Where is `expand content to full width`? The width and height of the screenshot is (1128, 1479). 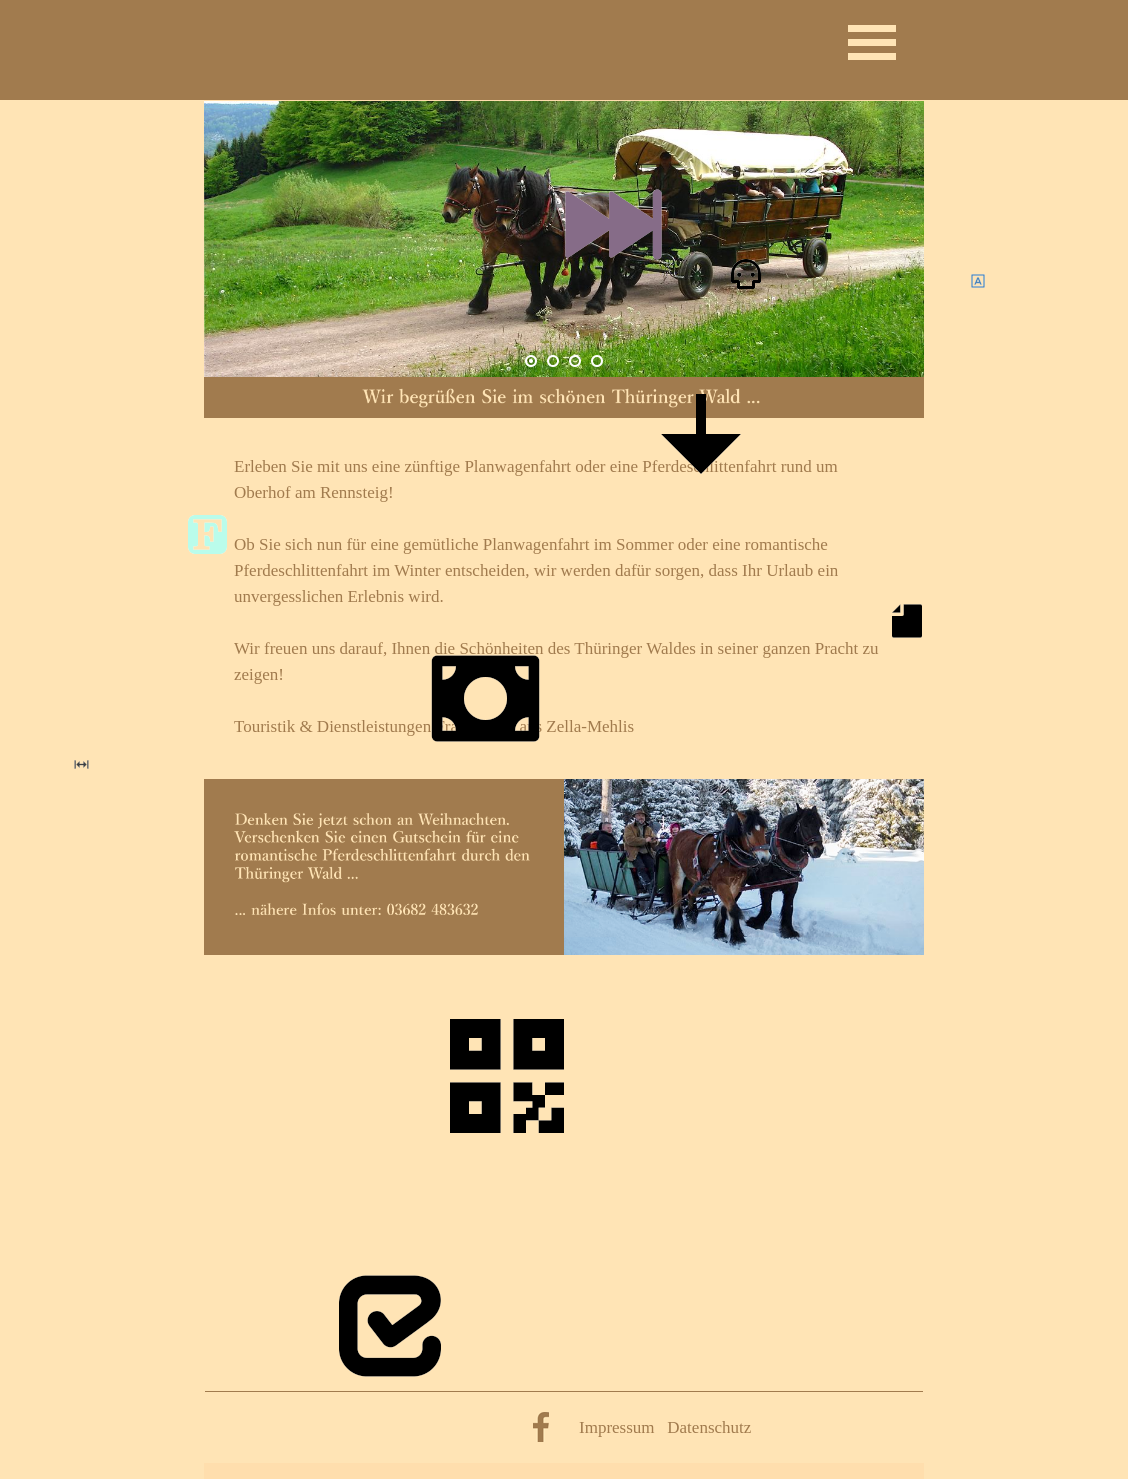
expand content to full width is located at coordinates (81, 764).